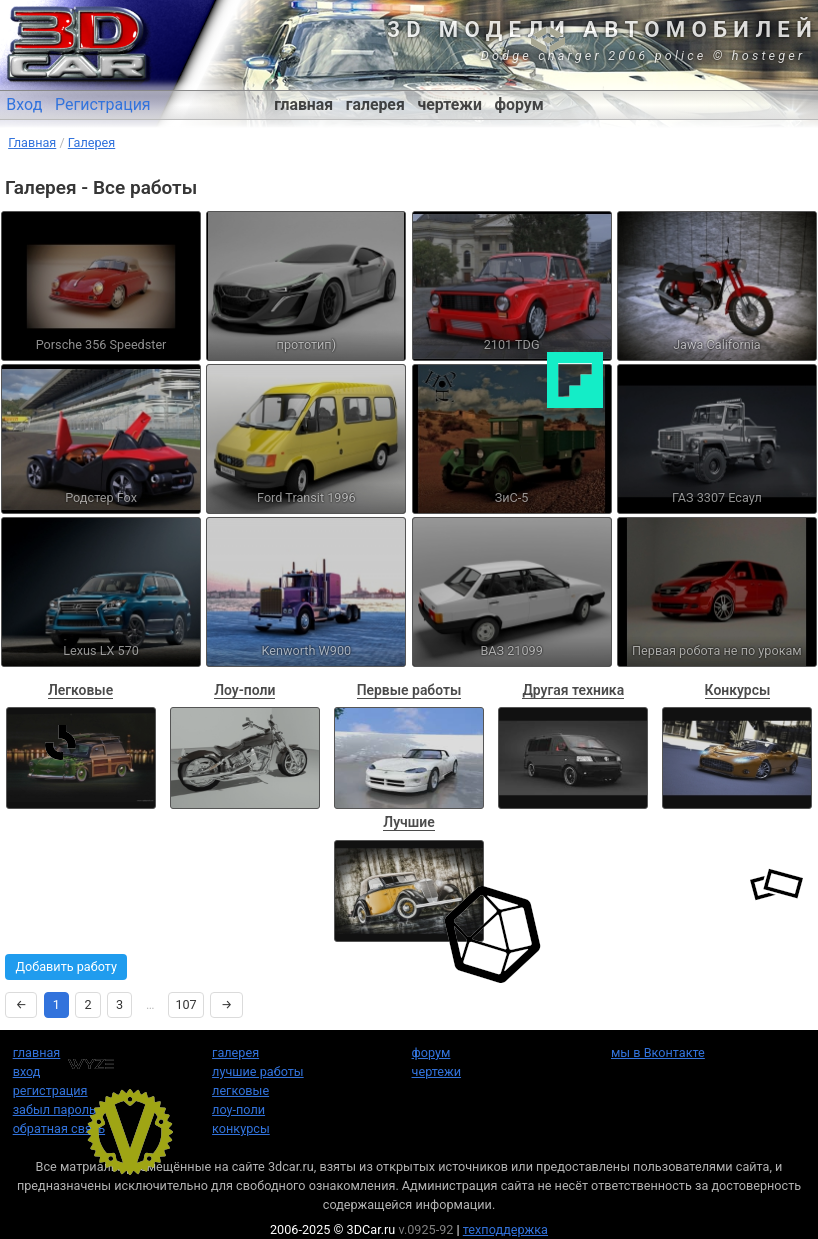  Describe the element at coordinates (776, 884) in the screenshot. I see `open slickpic photo sharing app` at that location.